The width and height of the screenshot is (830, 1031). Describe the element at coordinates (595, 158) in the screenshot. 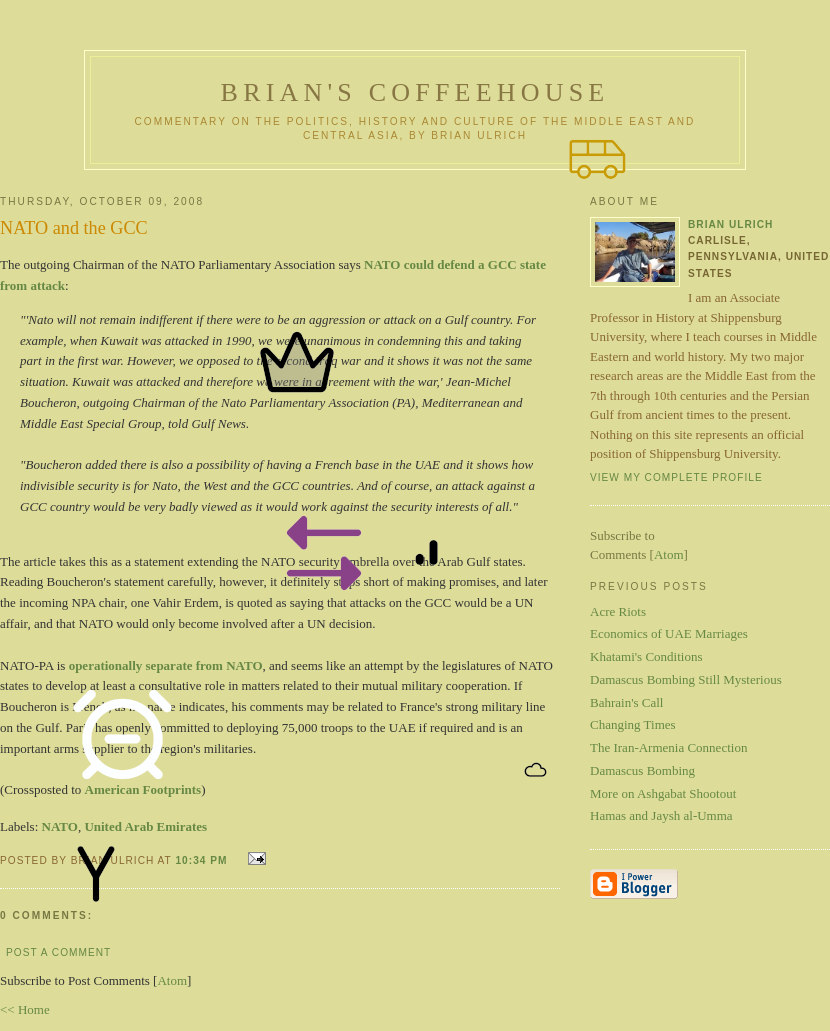

I see `track delivery or shipping status` at that location.